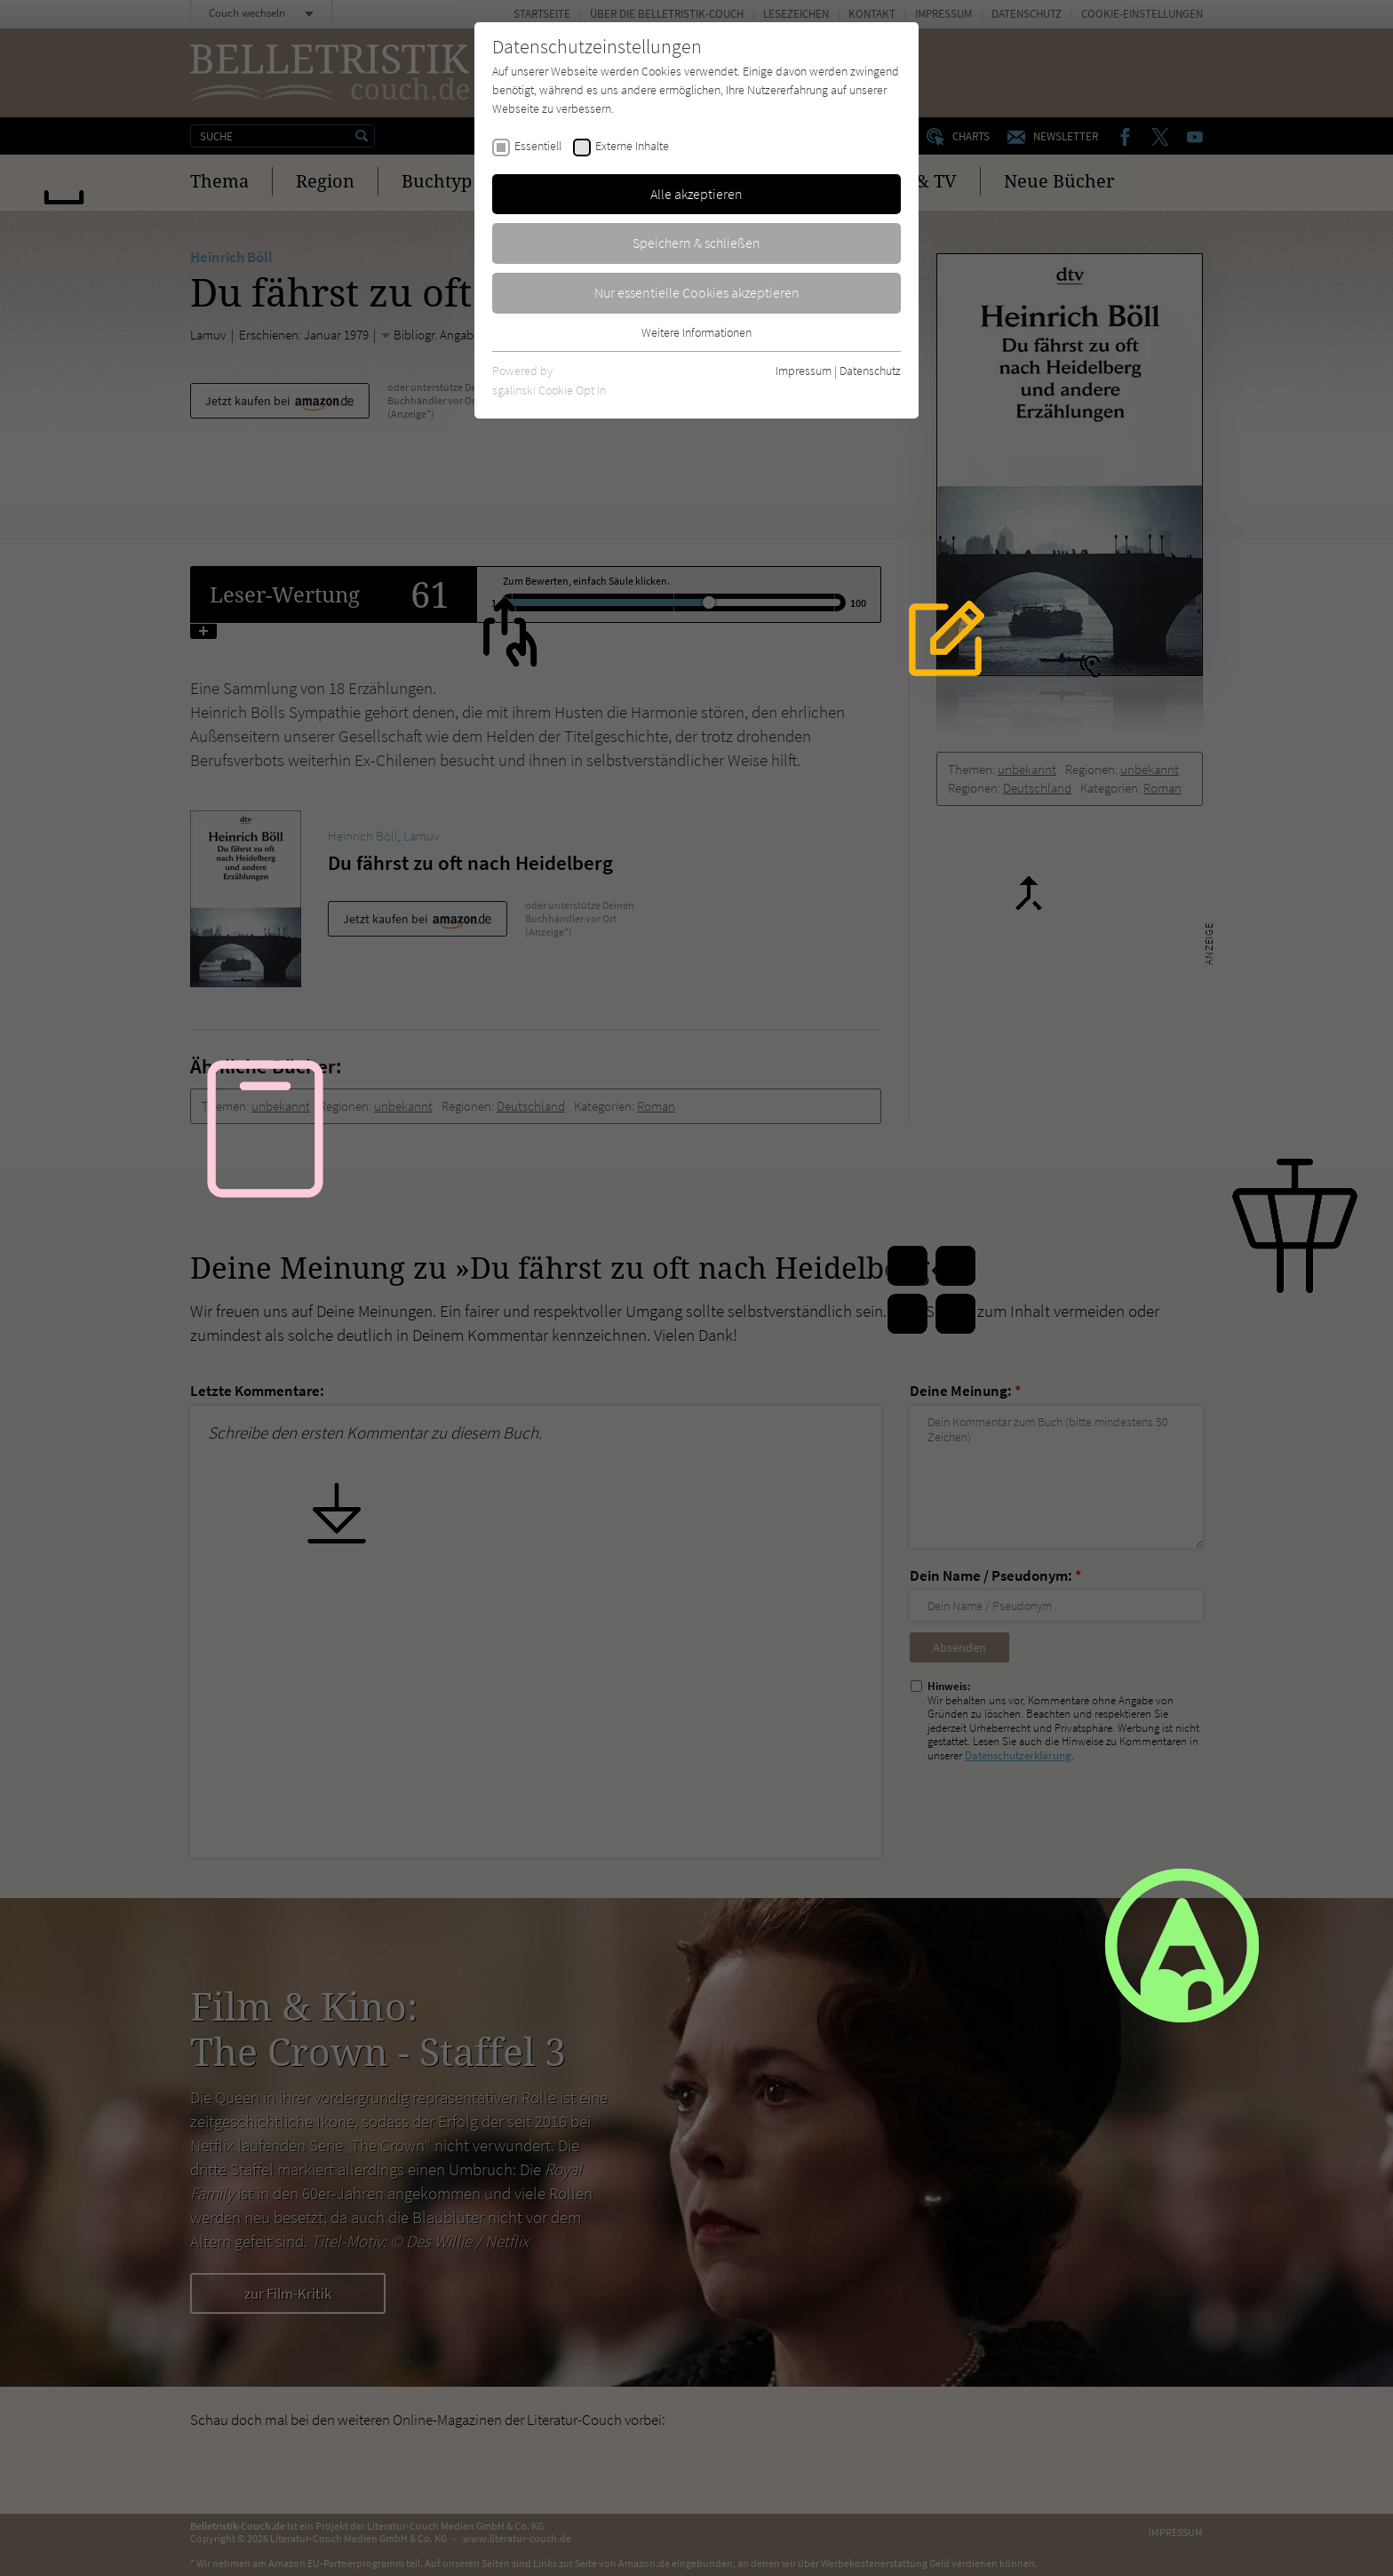  What do you see at coordinates (931, 1289) in the screenshot?
I see `open app grid or launcher` at bounding box center [931, 1289].